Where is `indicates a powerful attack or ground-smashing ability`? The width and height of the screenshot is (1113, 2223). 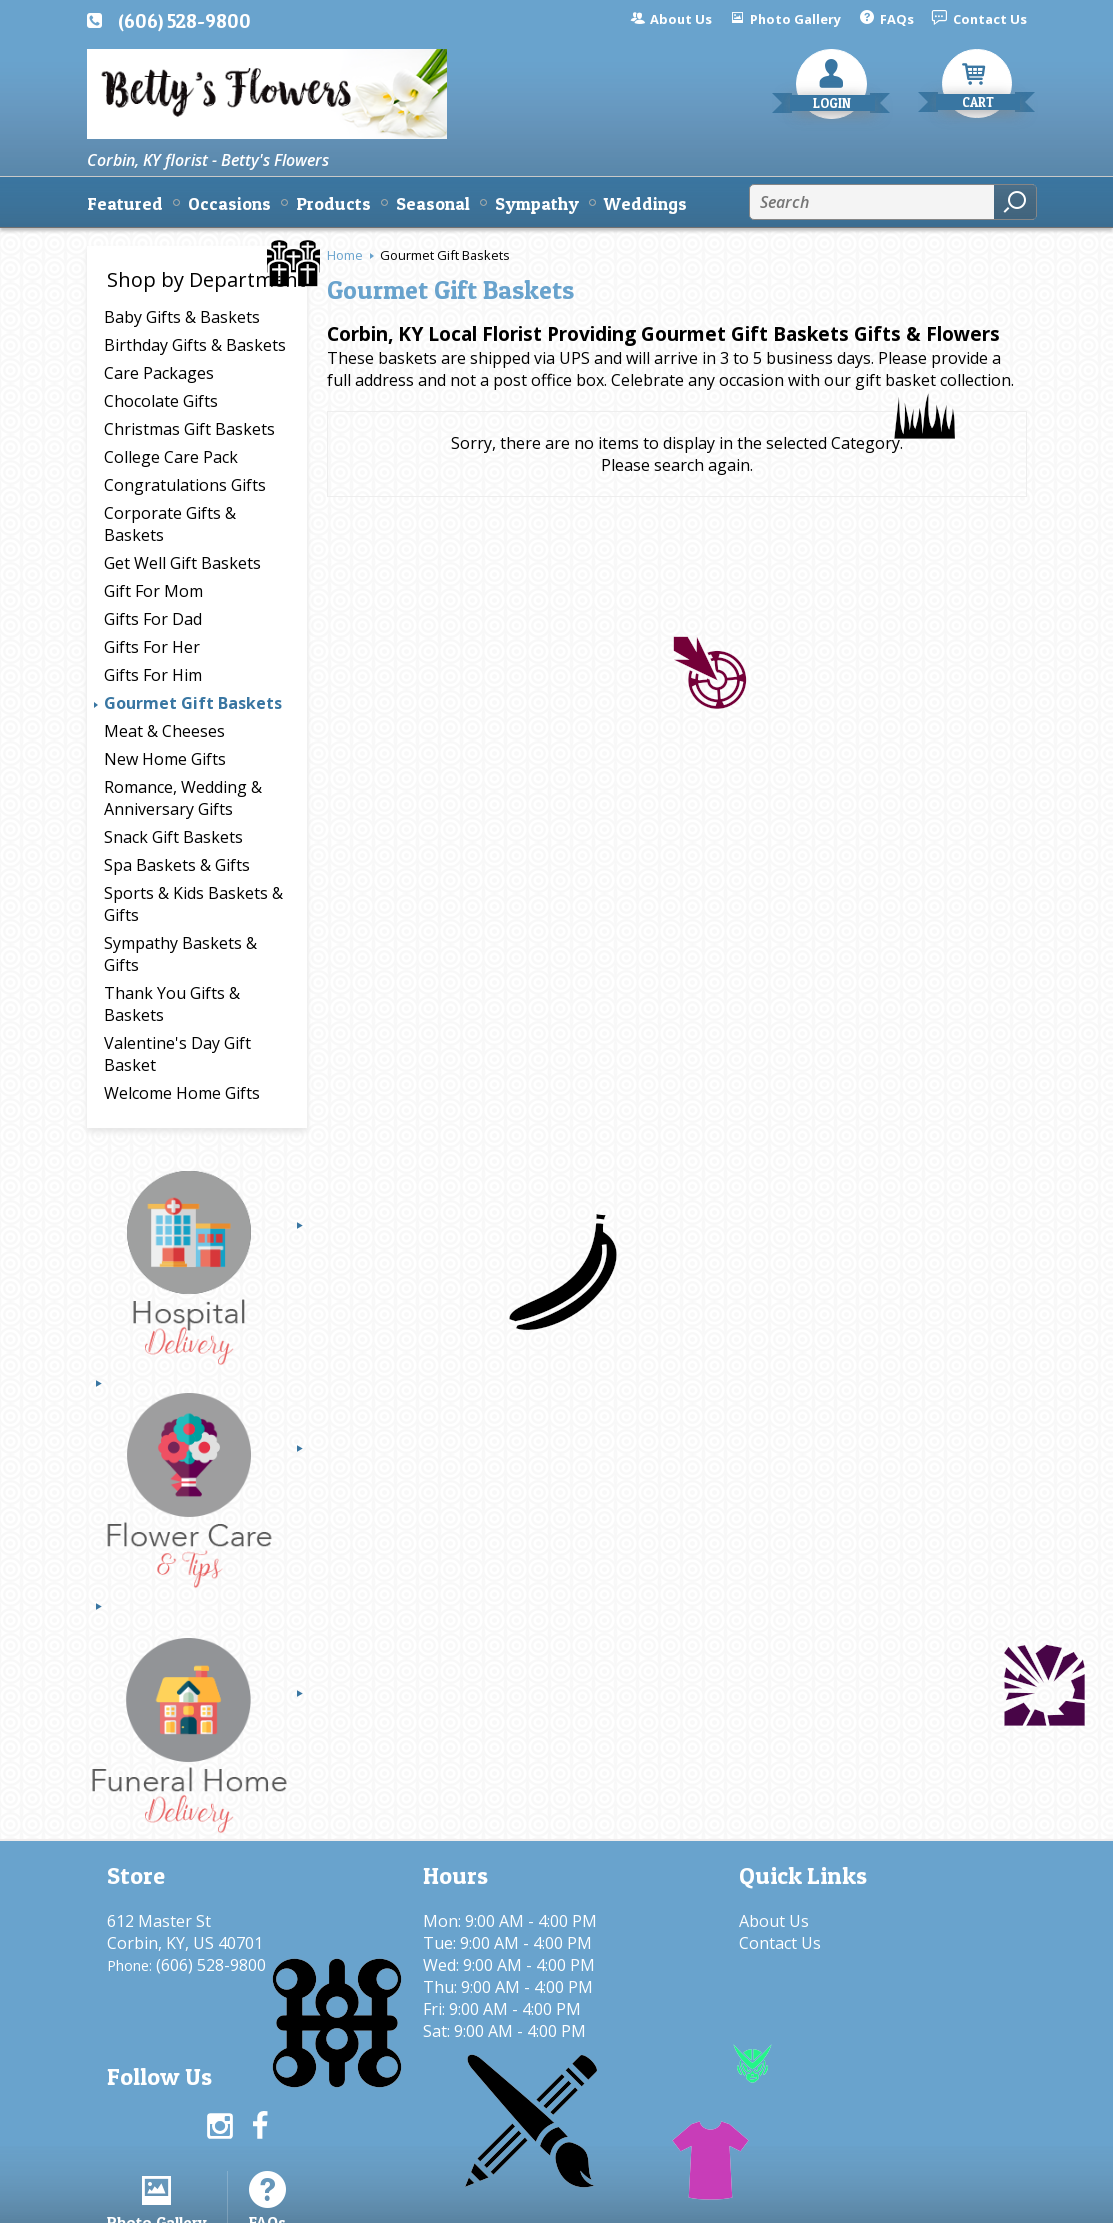 indicates a powerful attack or ground-smashing ability is located at coordinates (1044, 1685).